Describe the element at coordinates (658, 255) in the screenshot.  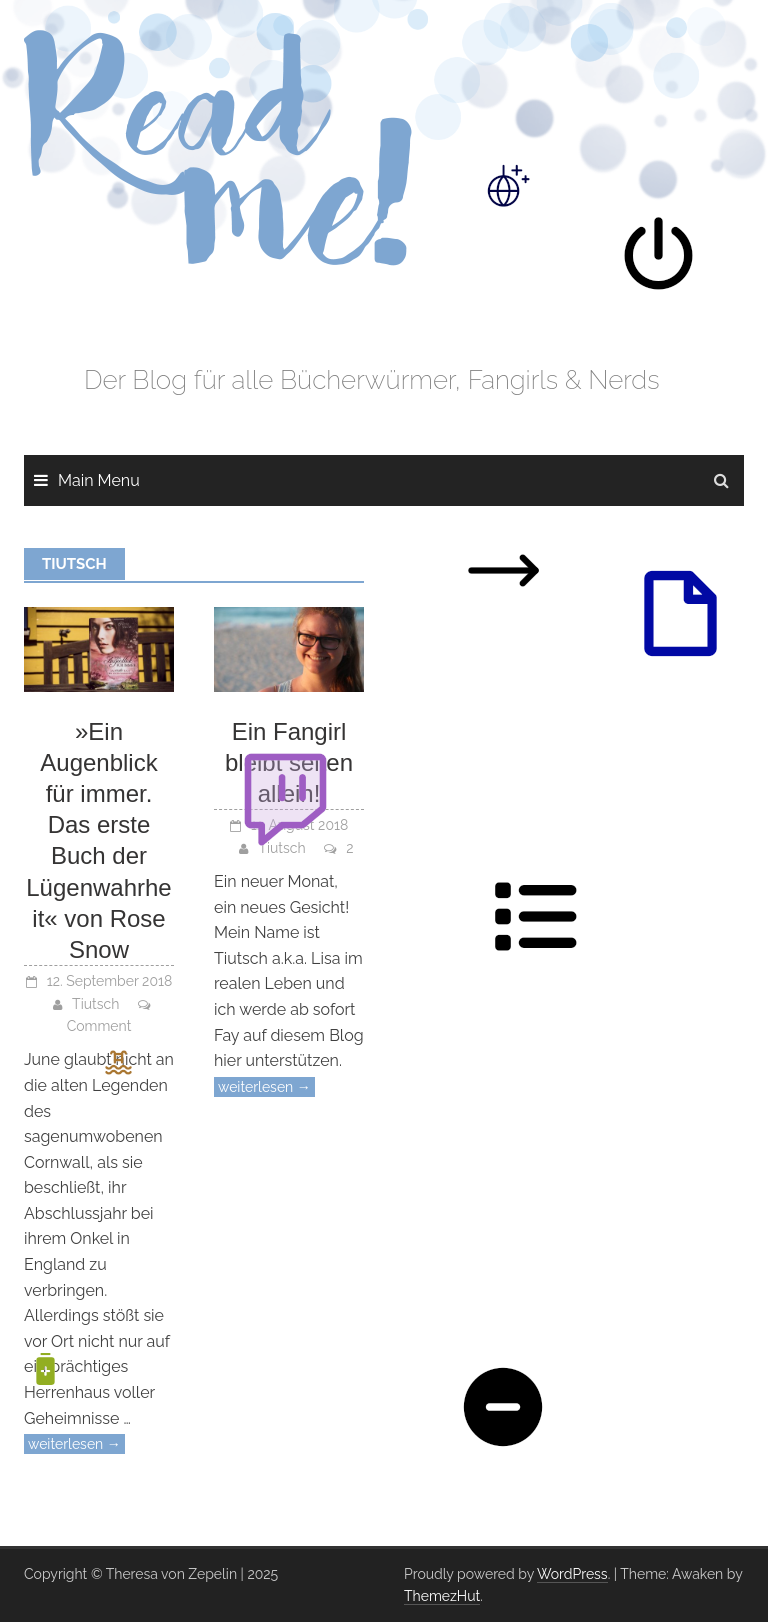
I see `turn off or shut down the device` at that location.